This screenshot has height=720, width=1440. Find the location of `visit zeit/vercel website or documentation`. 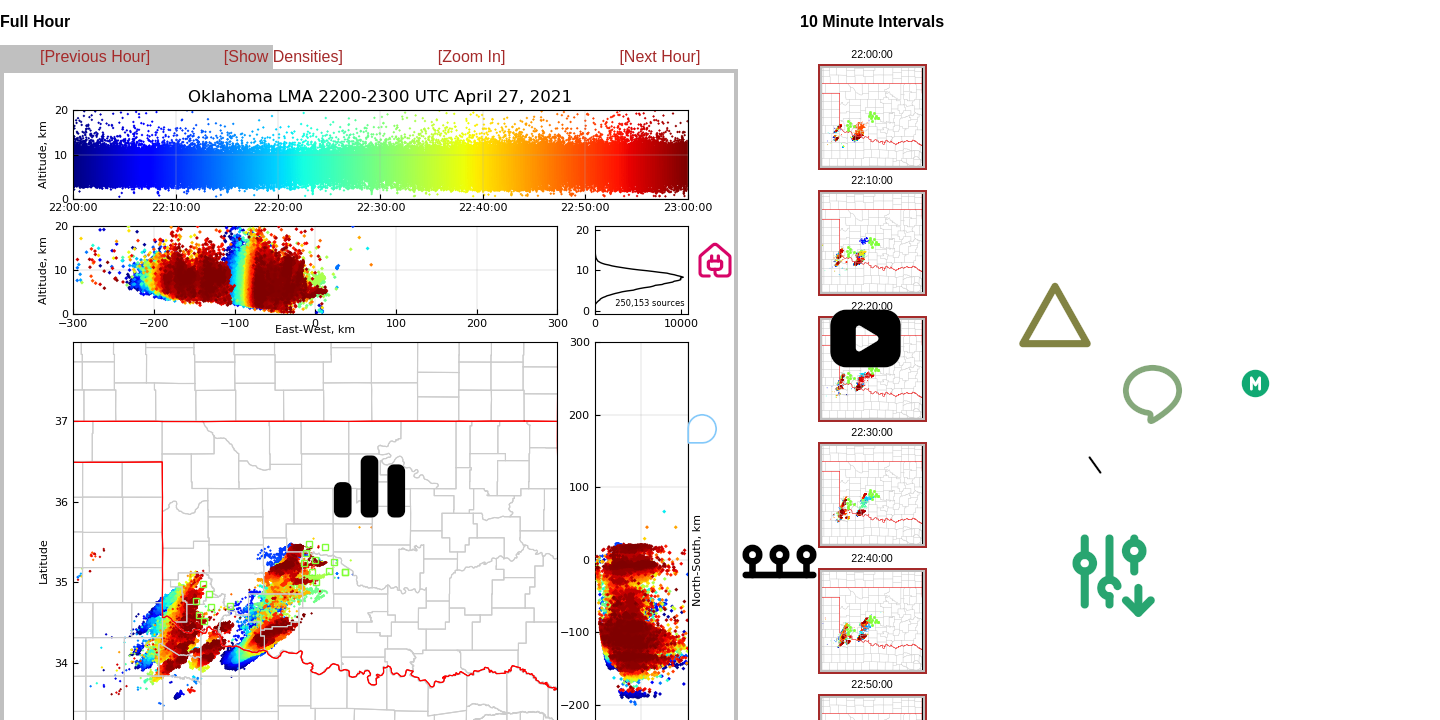

visit zeit/vercel website or documentation is located at coordinates (1055, 315).